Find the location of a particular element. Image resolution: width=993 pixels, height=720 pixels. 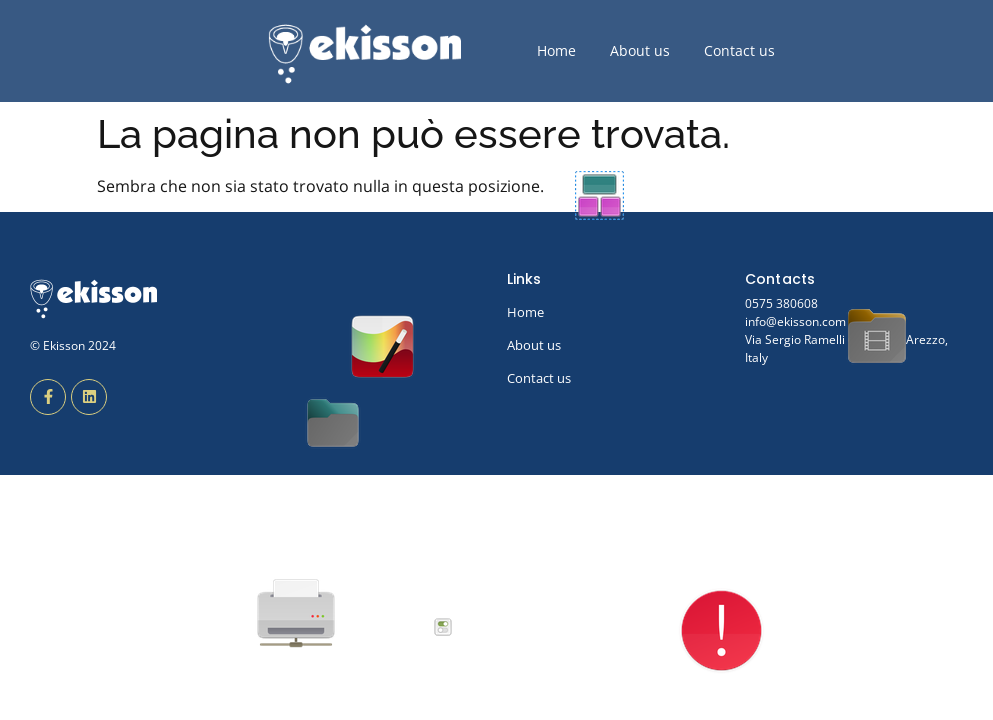

open unity tweak tool settings is located at coordinates (443, 627).